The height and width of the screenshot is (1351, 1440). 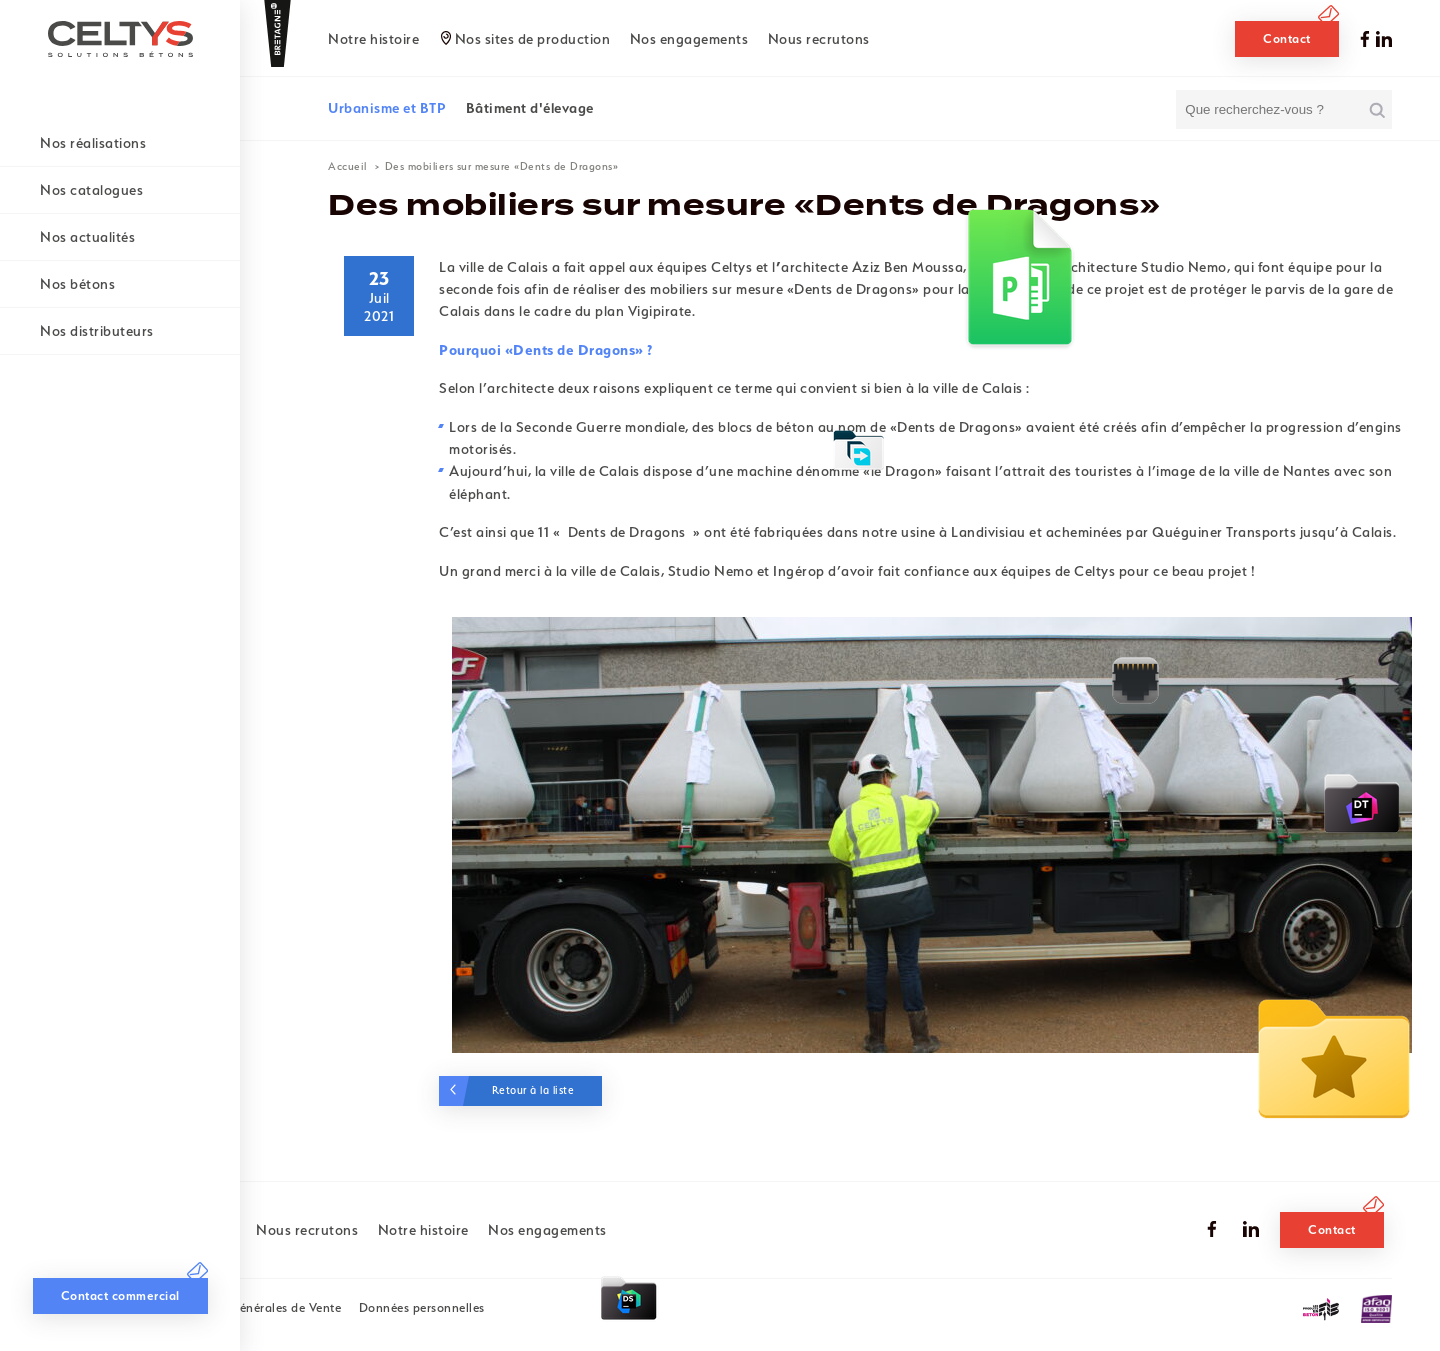 What do you see at coordinates (1020, 277) in the screenshot?
I see `a microsoft publisher document file` at bounding box center [1020, 277].